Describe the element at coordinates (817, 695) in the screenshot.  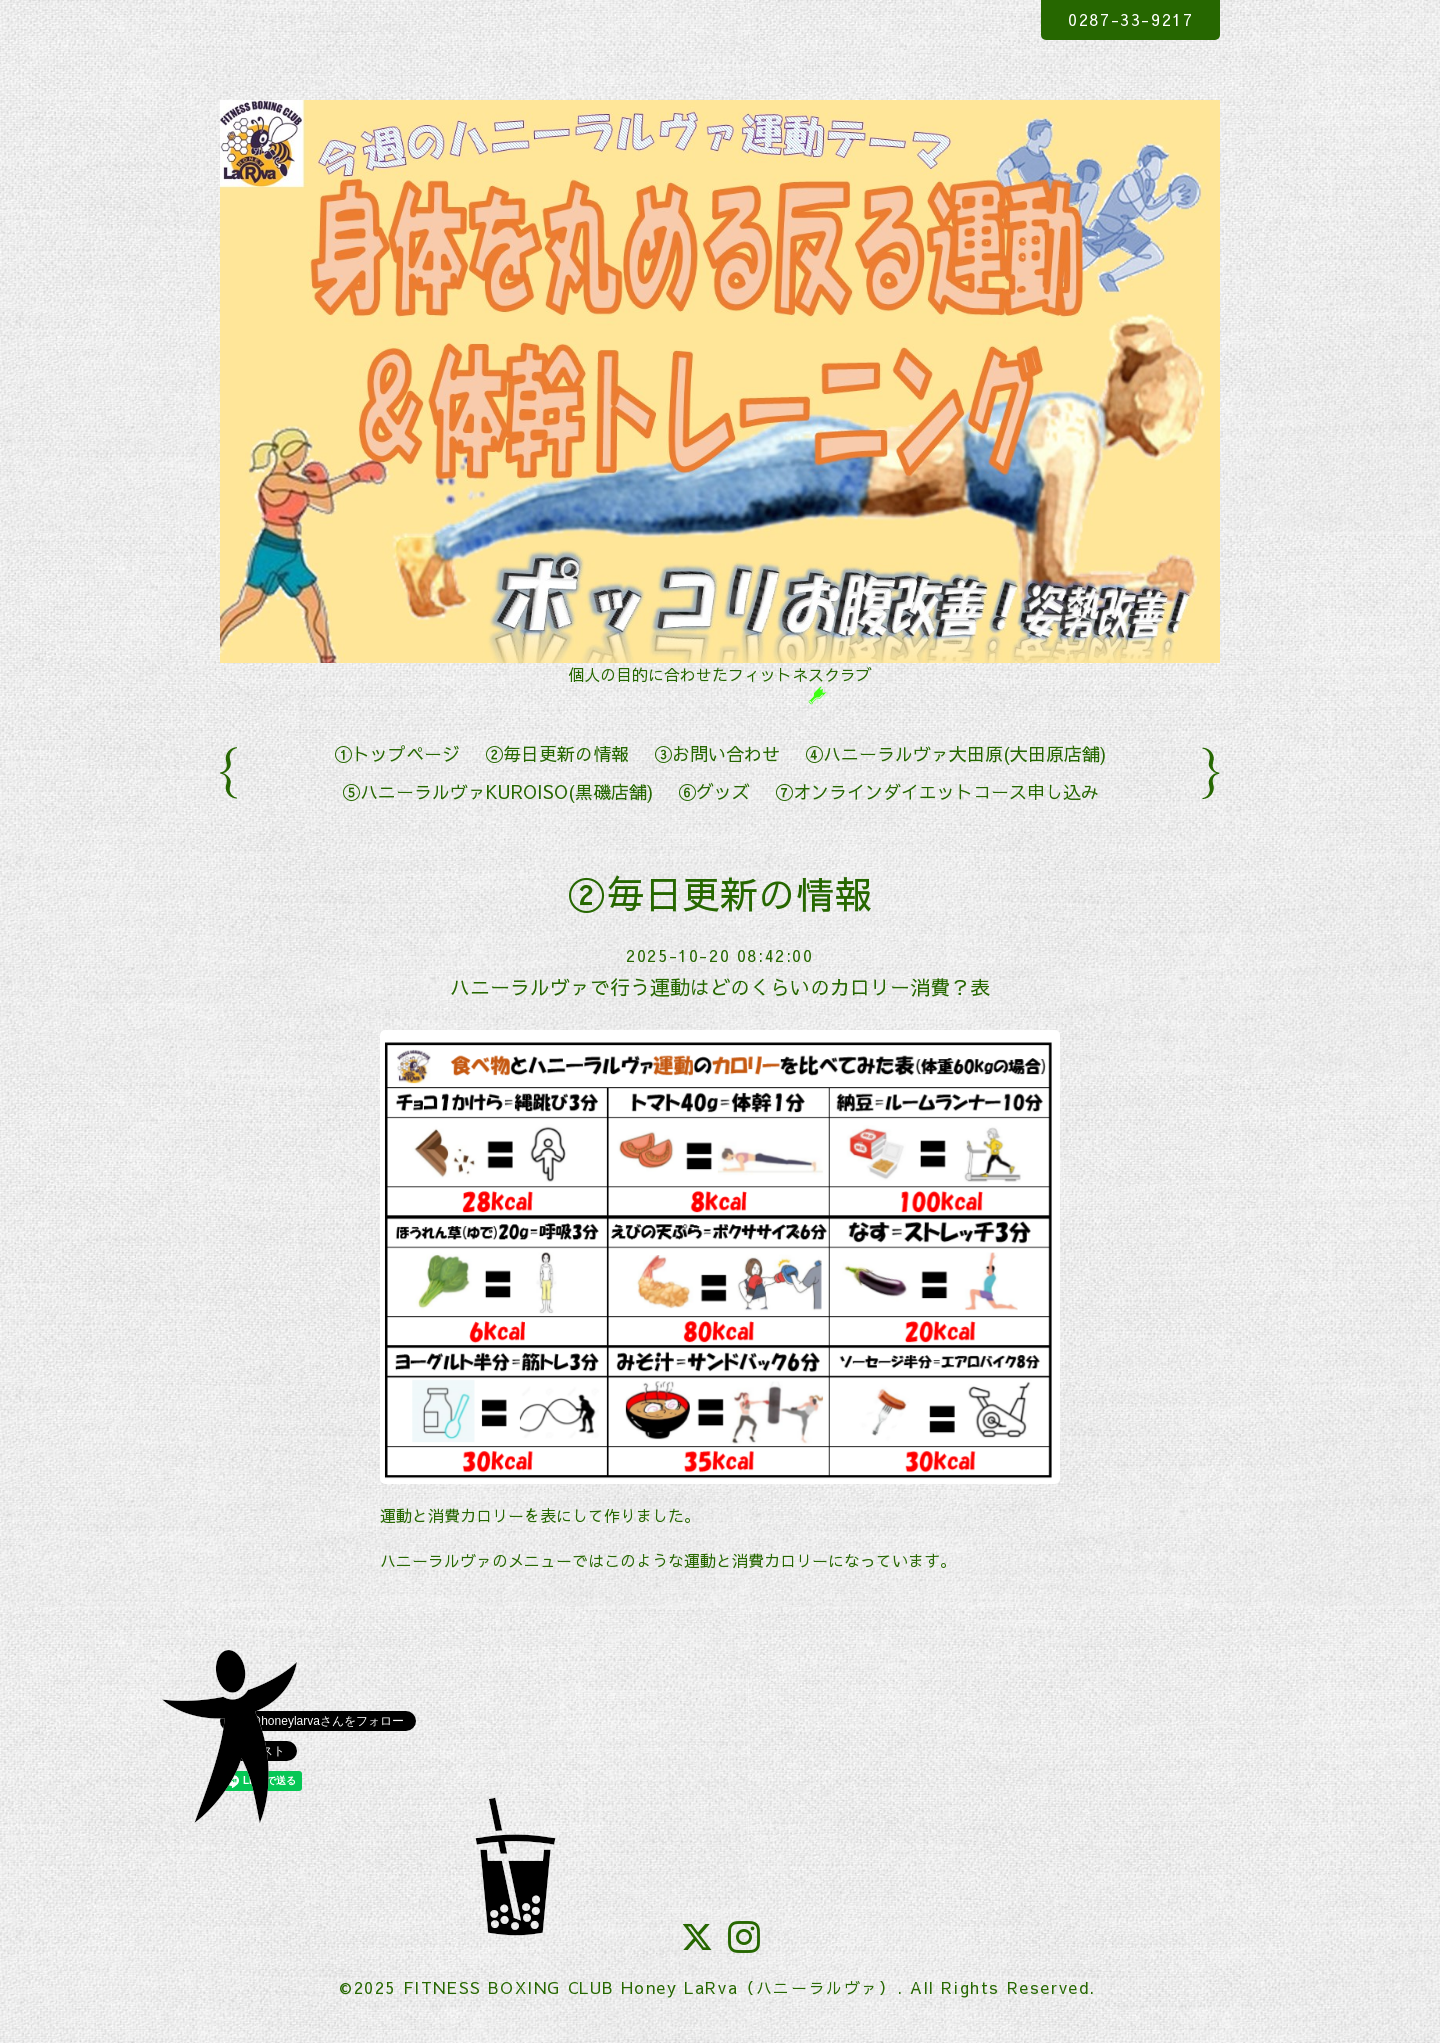
I see `indicates a broken or damaged item` at that location.